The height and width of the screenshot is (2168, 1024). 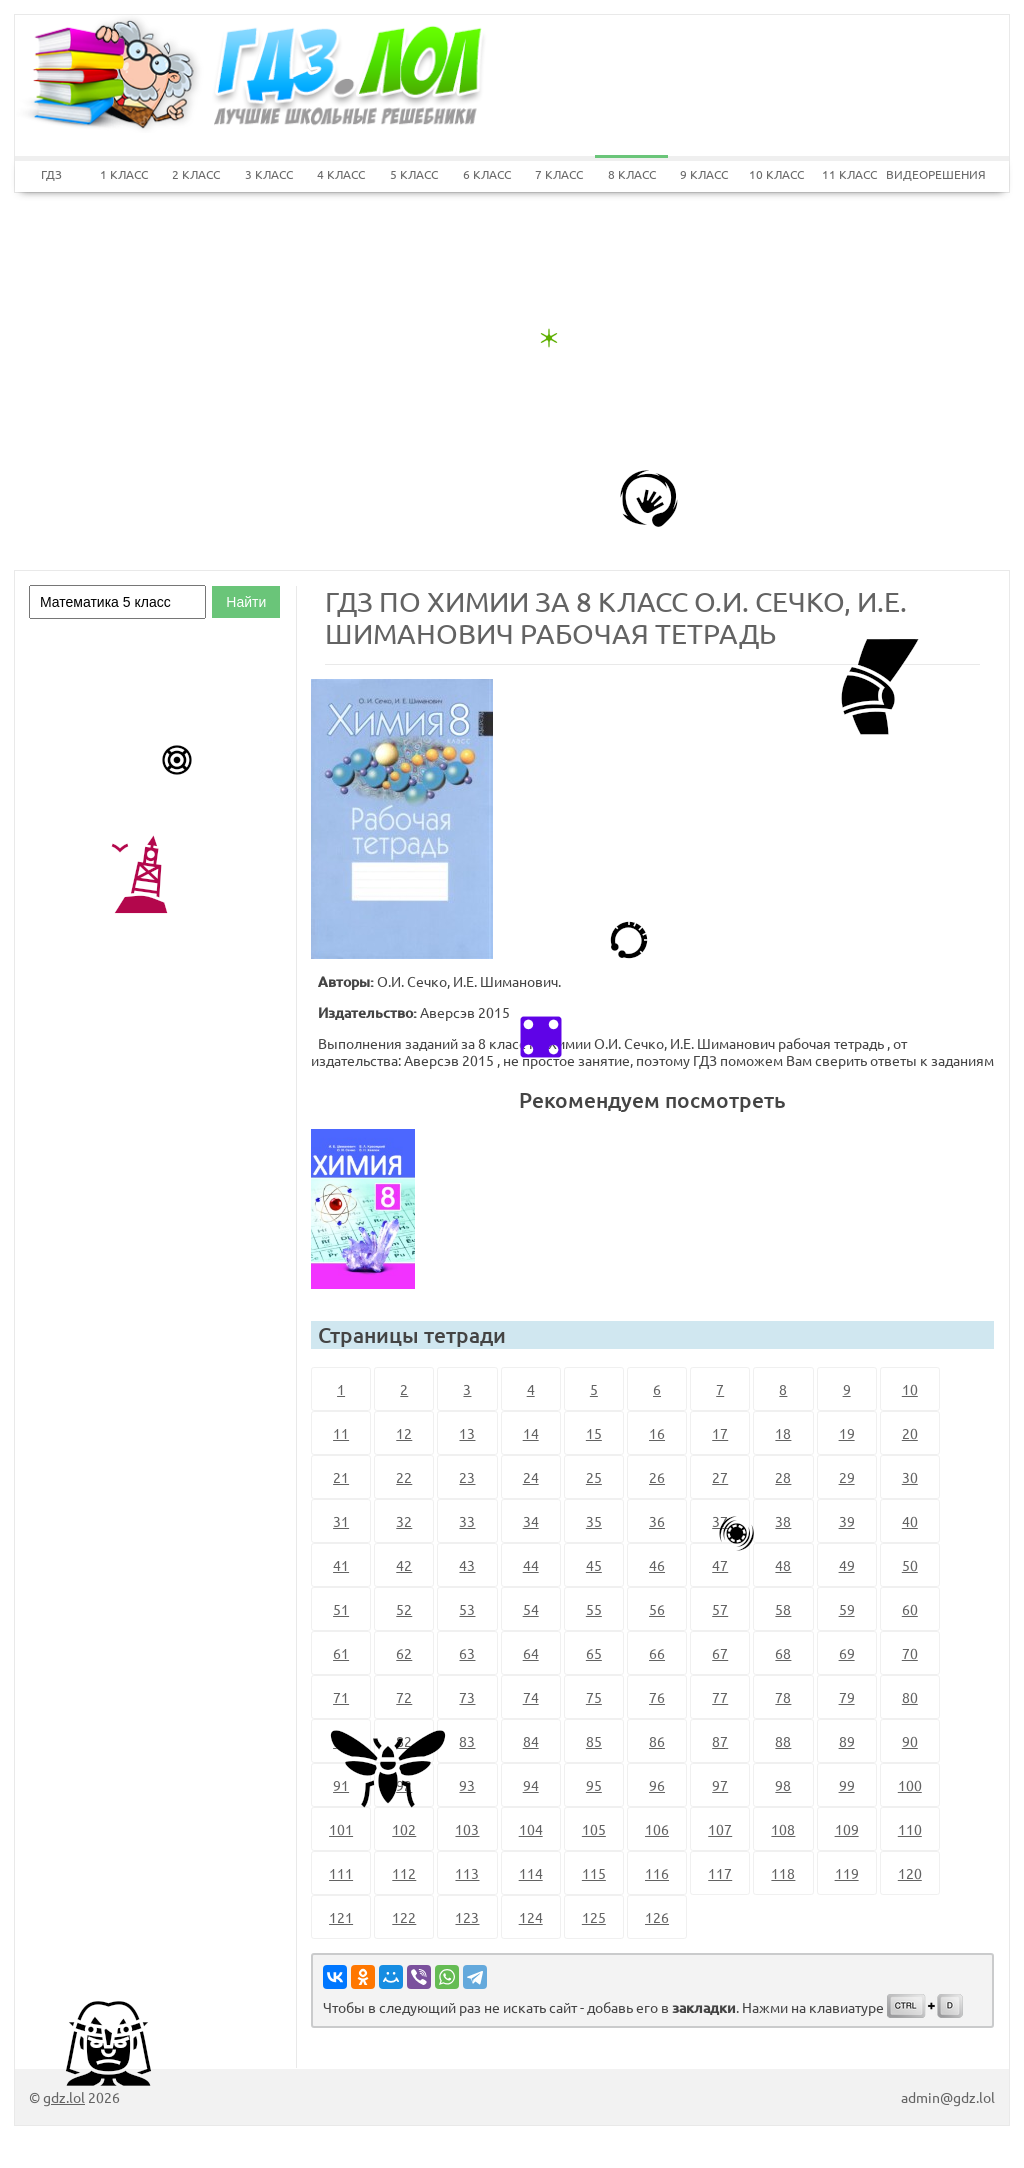 What do you see at coordinates (108, 2043) in the screenshot?
I see `select barbarian character class` at bounding box center [108, 2043].